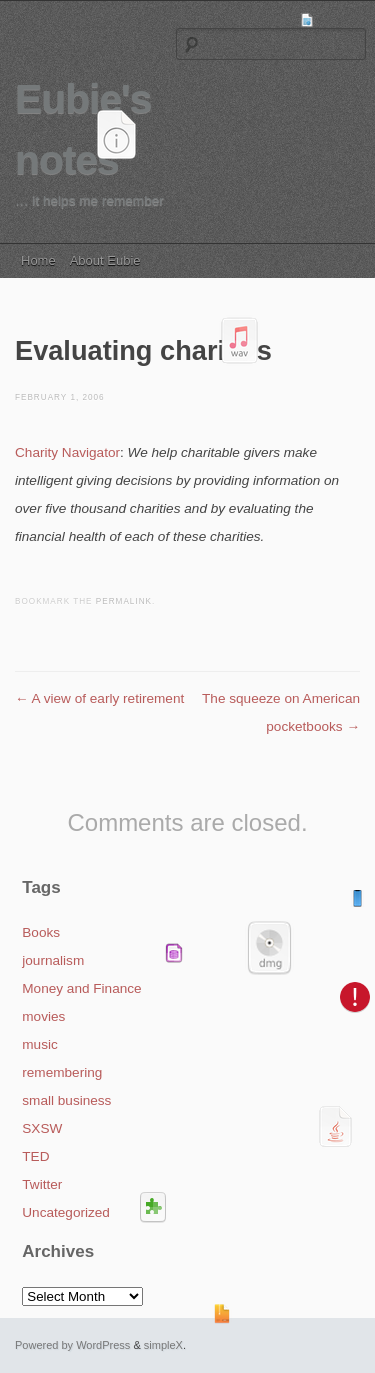 Image resolution: width=375 pixels, height=1373 pixels. Describe the element at coordinates (239, 340) in the screenshot. I see `a wav audio file` at that location.